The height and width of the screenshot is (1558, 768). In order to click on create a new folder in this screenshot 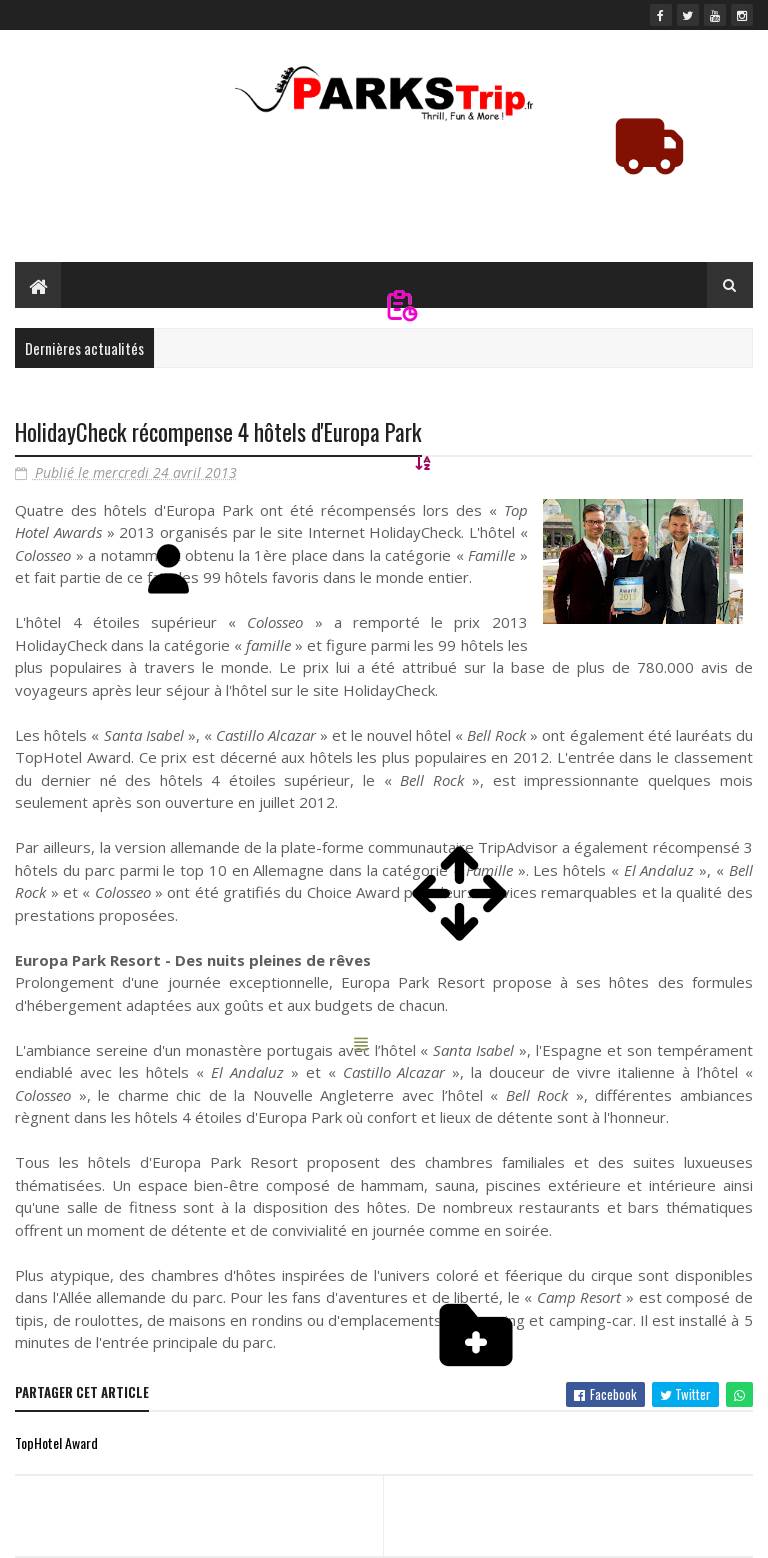, I will do `click(476, 1335)`.